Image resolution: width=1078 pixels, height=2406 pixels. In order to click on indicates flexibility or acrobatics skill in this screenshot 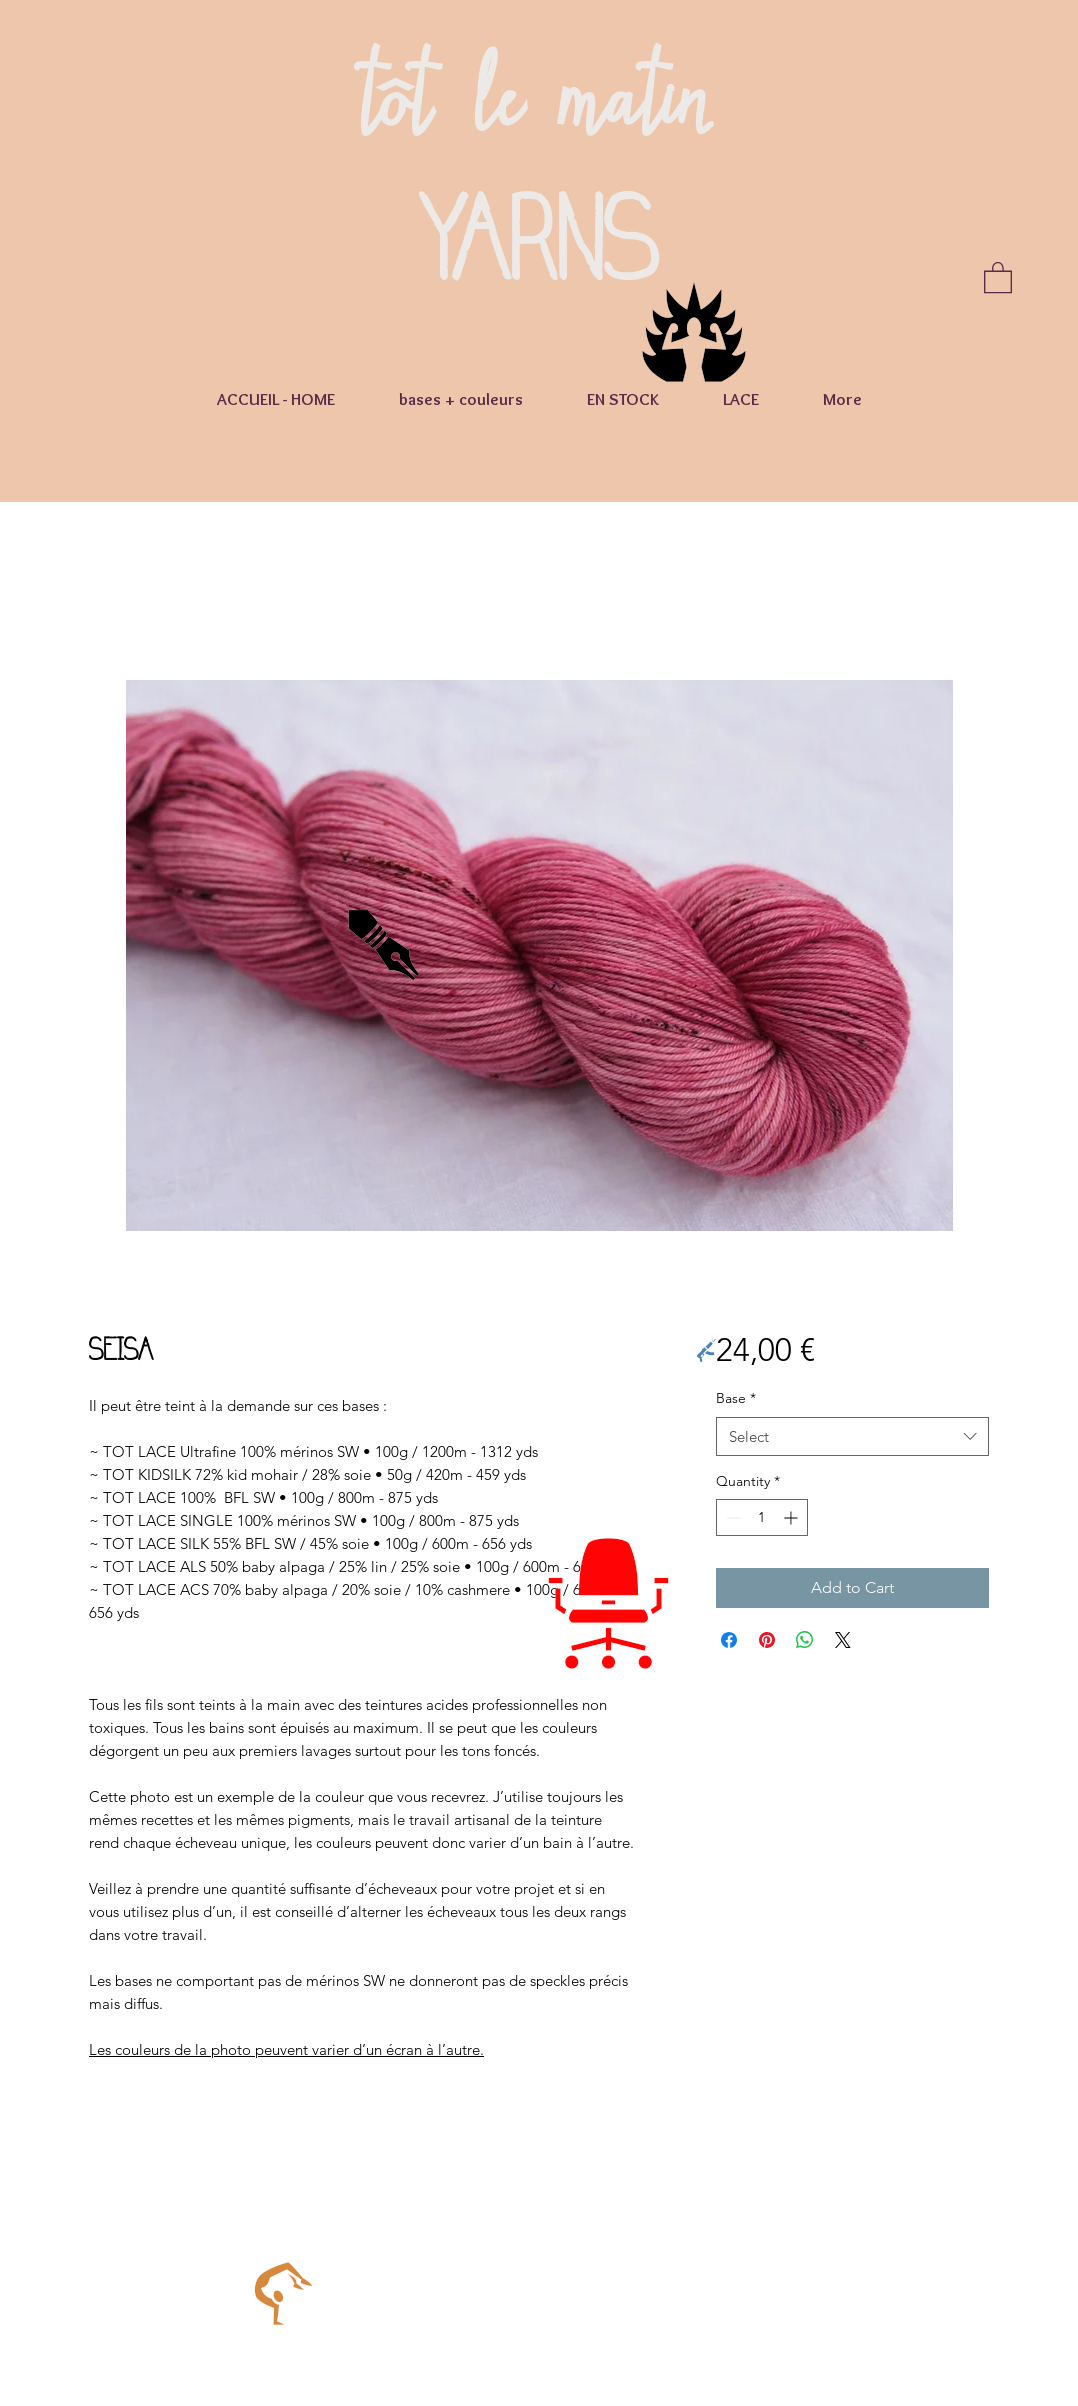, I will do `click(283, 2293)`.